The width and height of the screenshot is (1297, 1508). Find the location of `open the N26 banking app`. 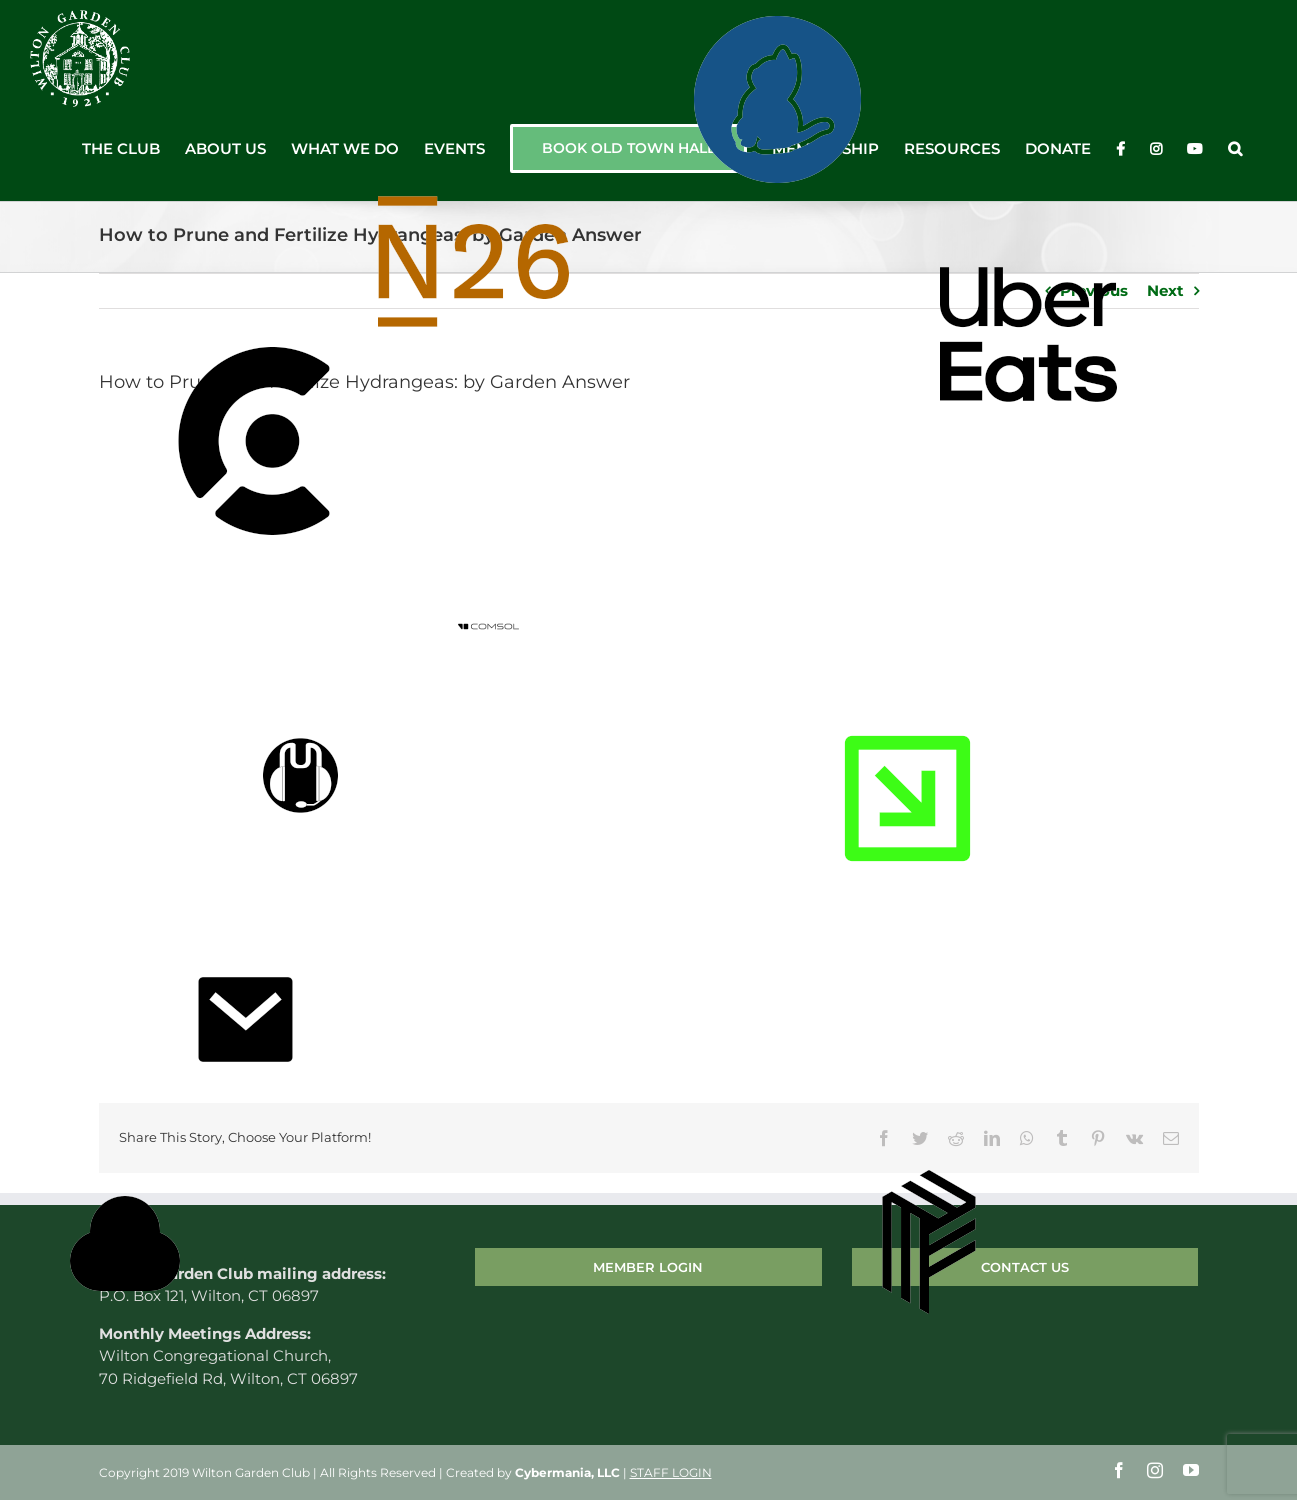

open the N26 banking app is located at coordinates (473, 261).